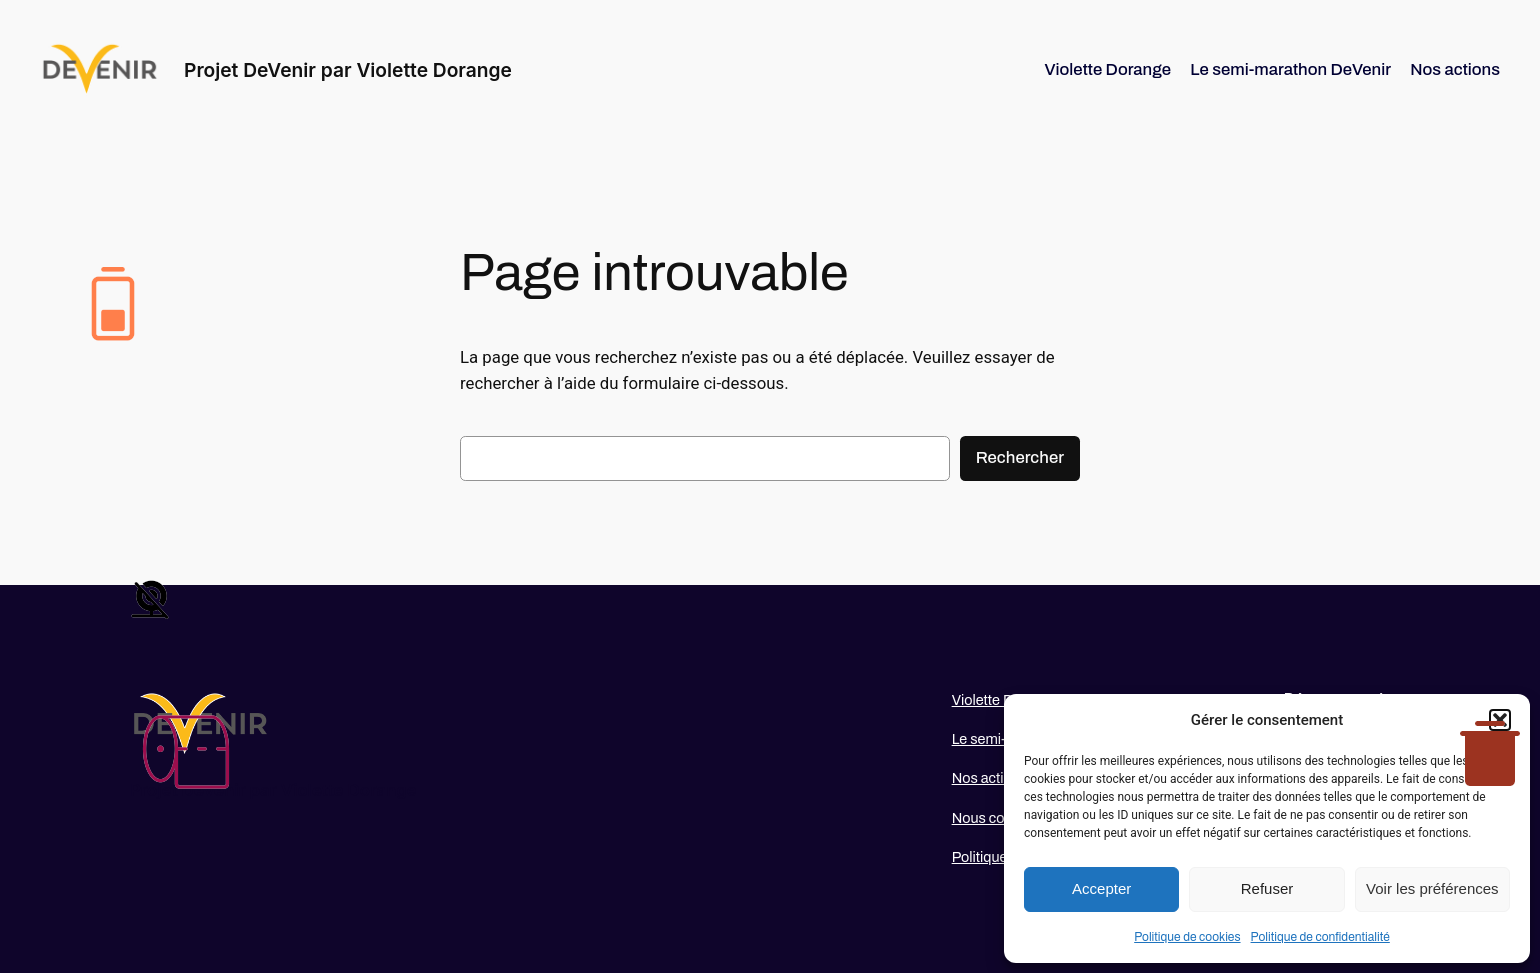 The height and width of the screenshot is (973, 1540). What do you see at coordinates (186, 752) in the screenshot?
I see `bathroom or restroom location indicator` at bounding box center [186, 752].